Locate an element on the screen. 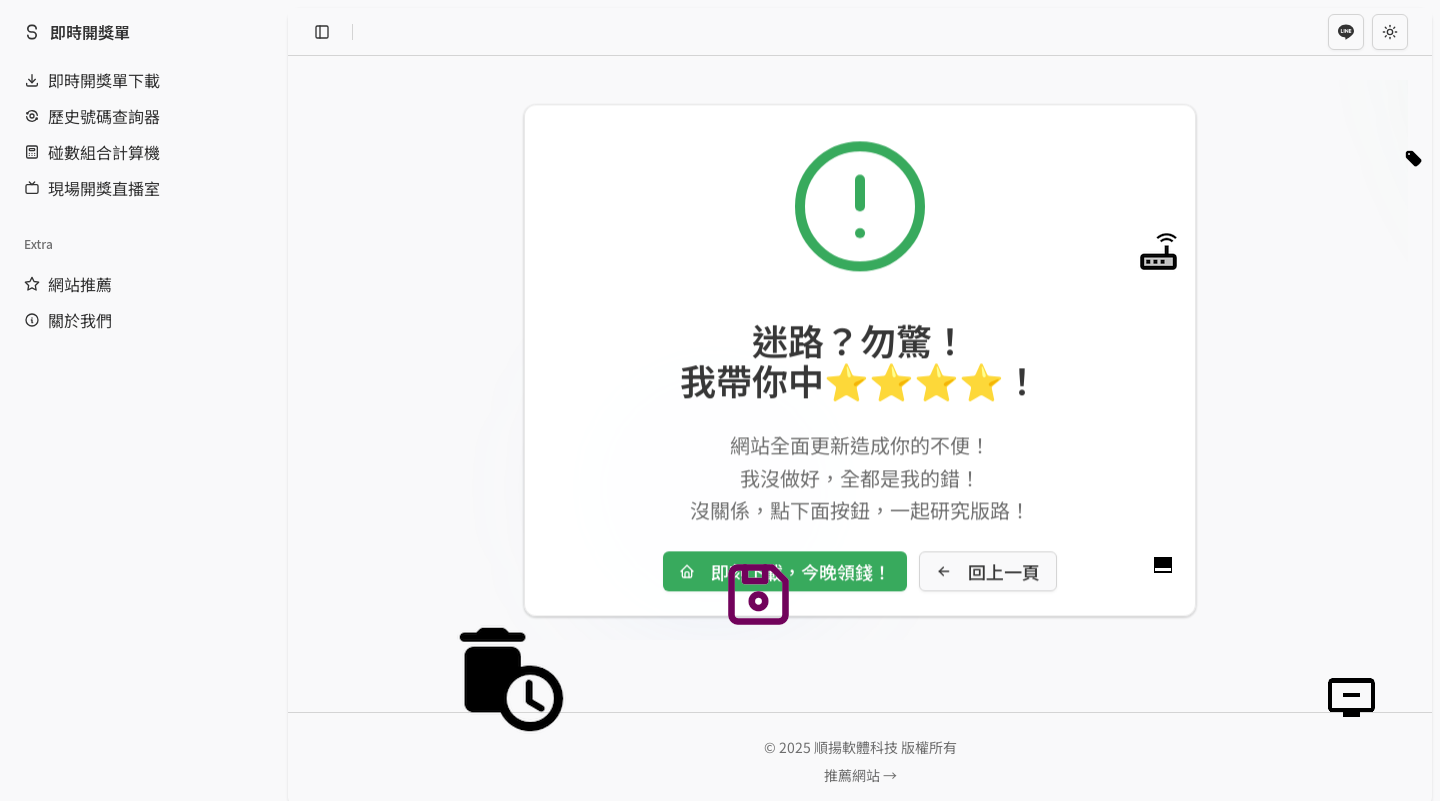 Image resolution: width=1440 pixels, height=801 pixels. save current file or document is located at coordinates (758, 594).